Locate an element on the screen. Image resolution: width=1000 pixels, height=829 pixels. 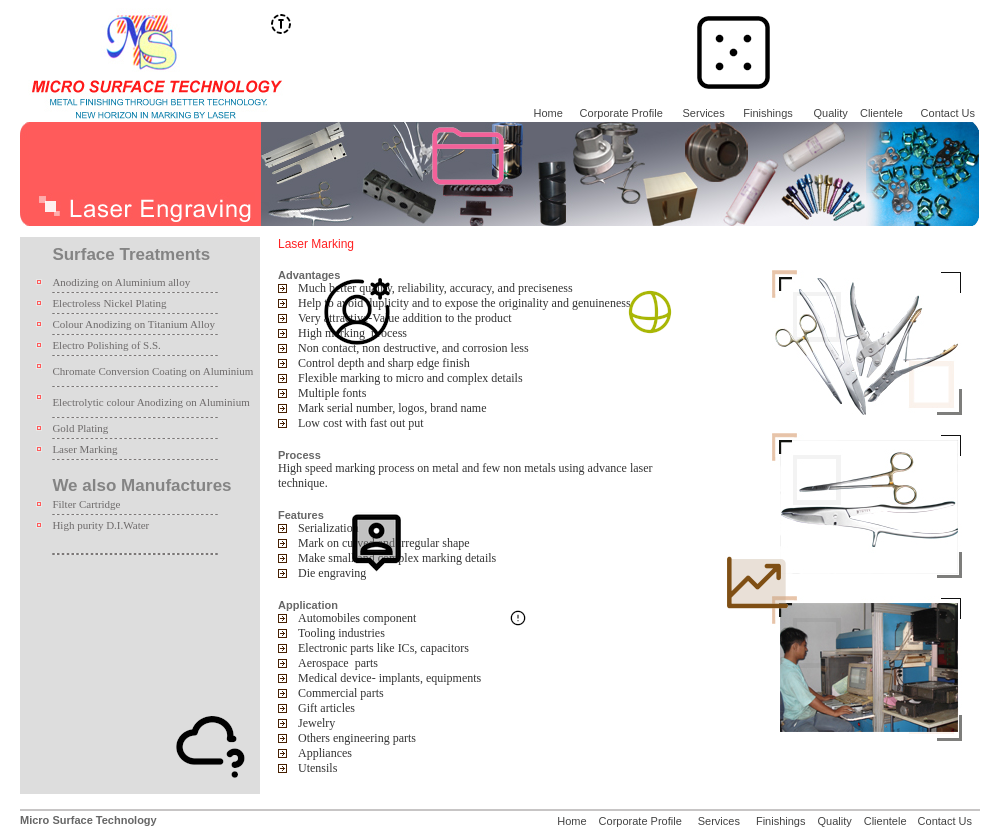
access global or worldwide settings is located at coordinates (650, 312).